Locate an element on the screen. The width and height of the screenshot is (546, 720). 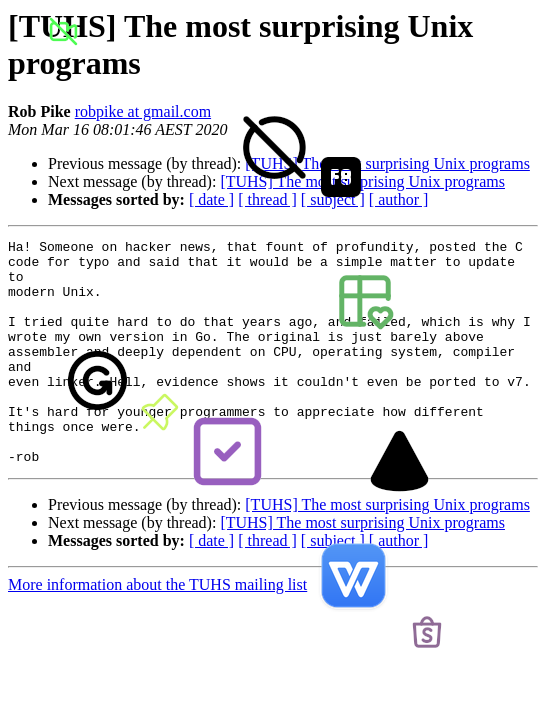
indicates a traffic cone or construction zone is located at coordinates (399, 462).